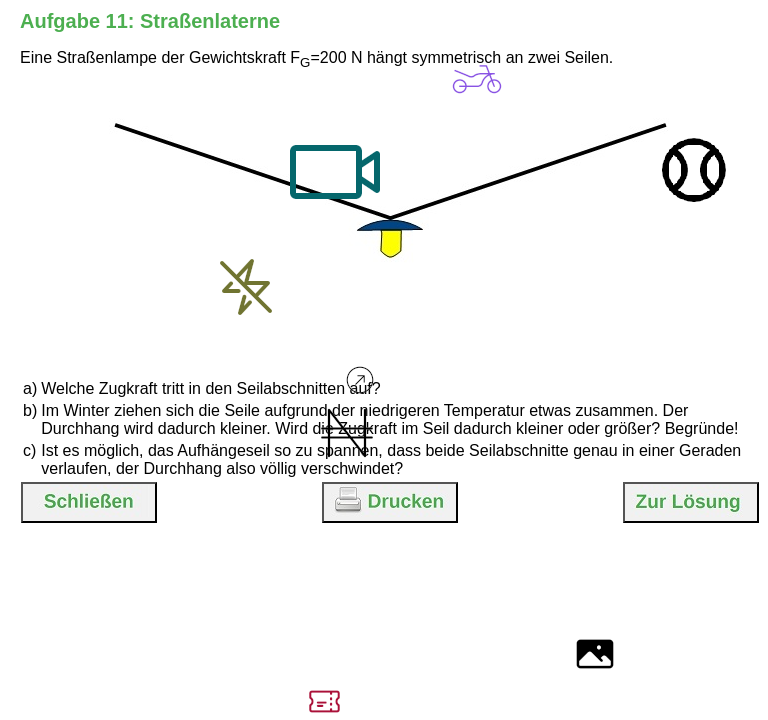  What do you see at coordinates (324, 701) in the screenshot?
I see `view your tickets or passes` at bounding box center [324, 701].